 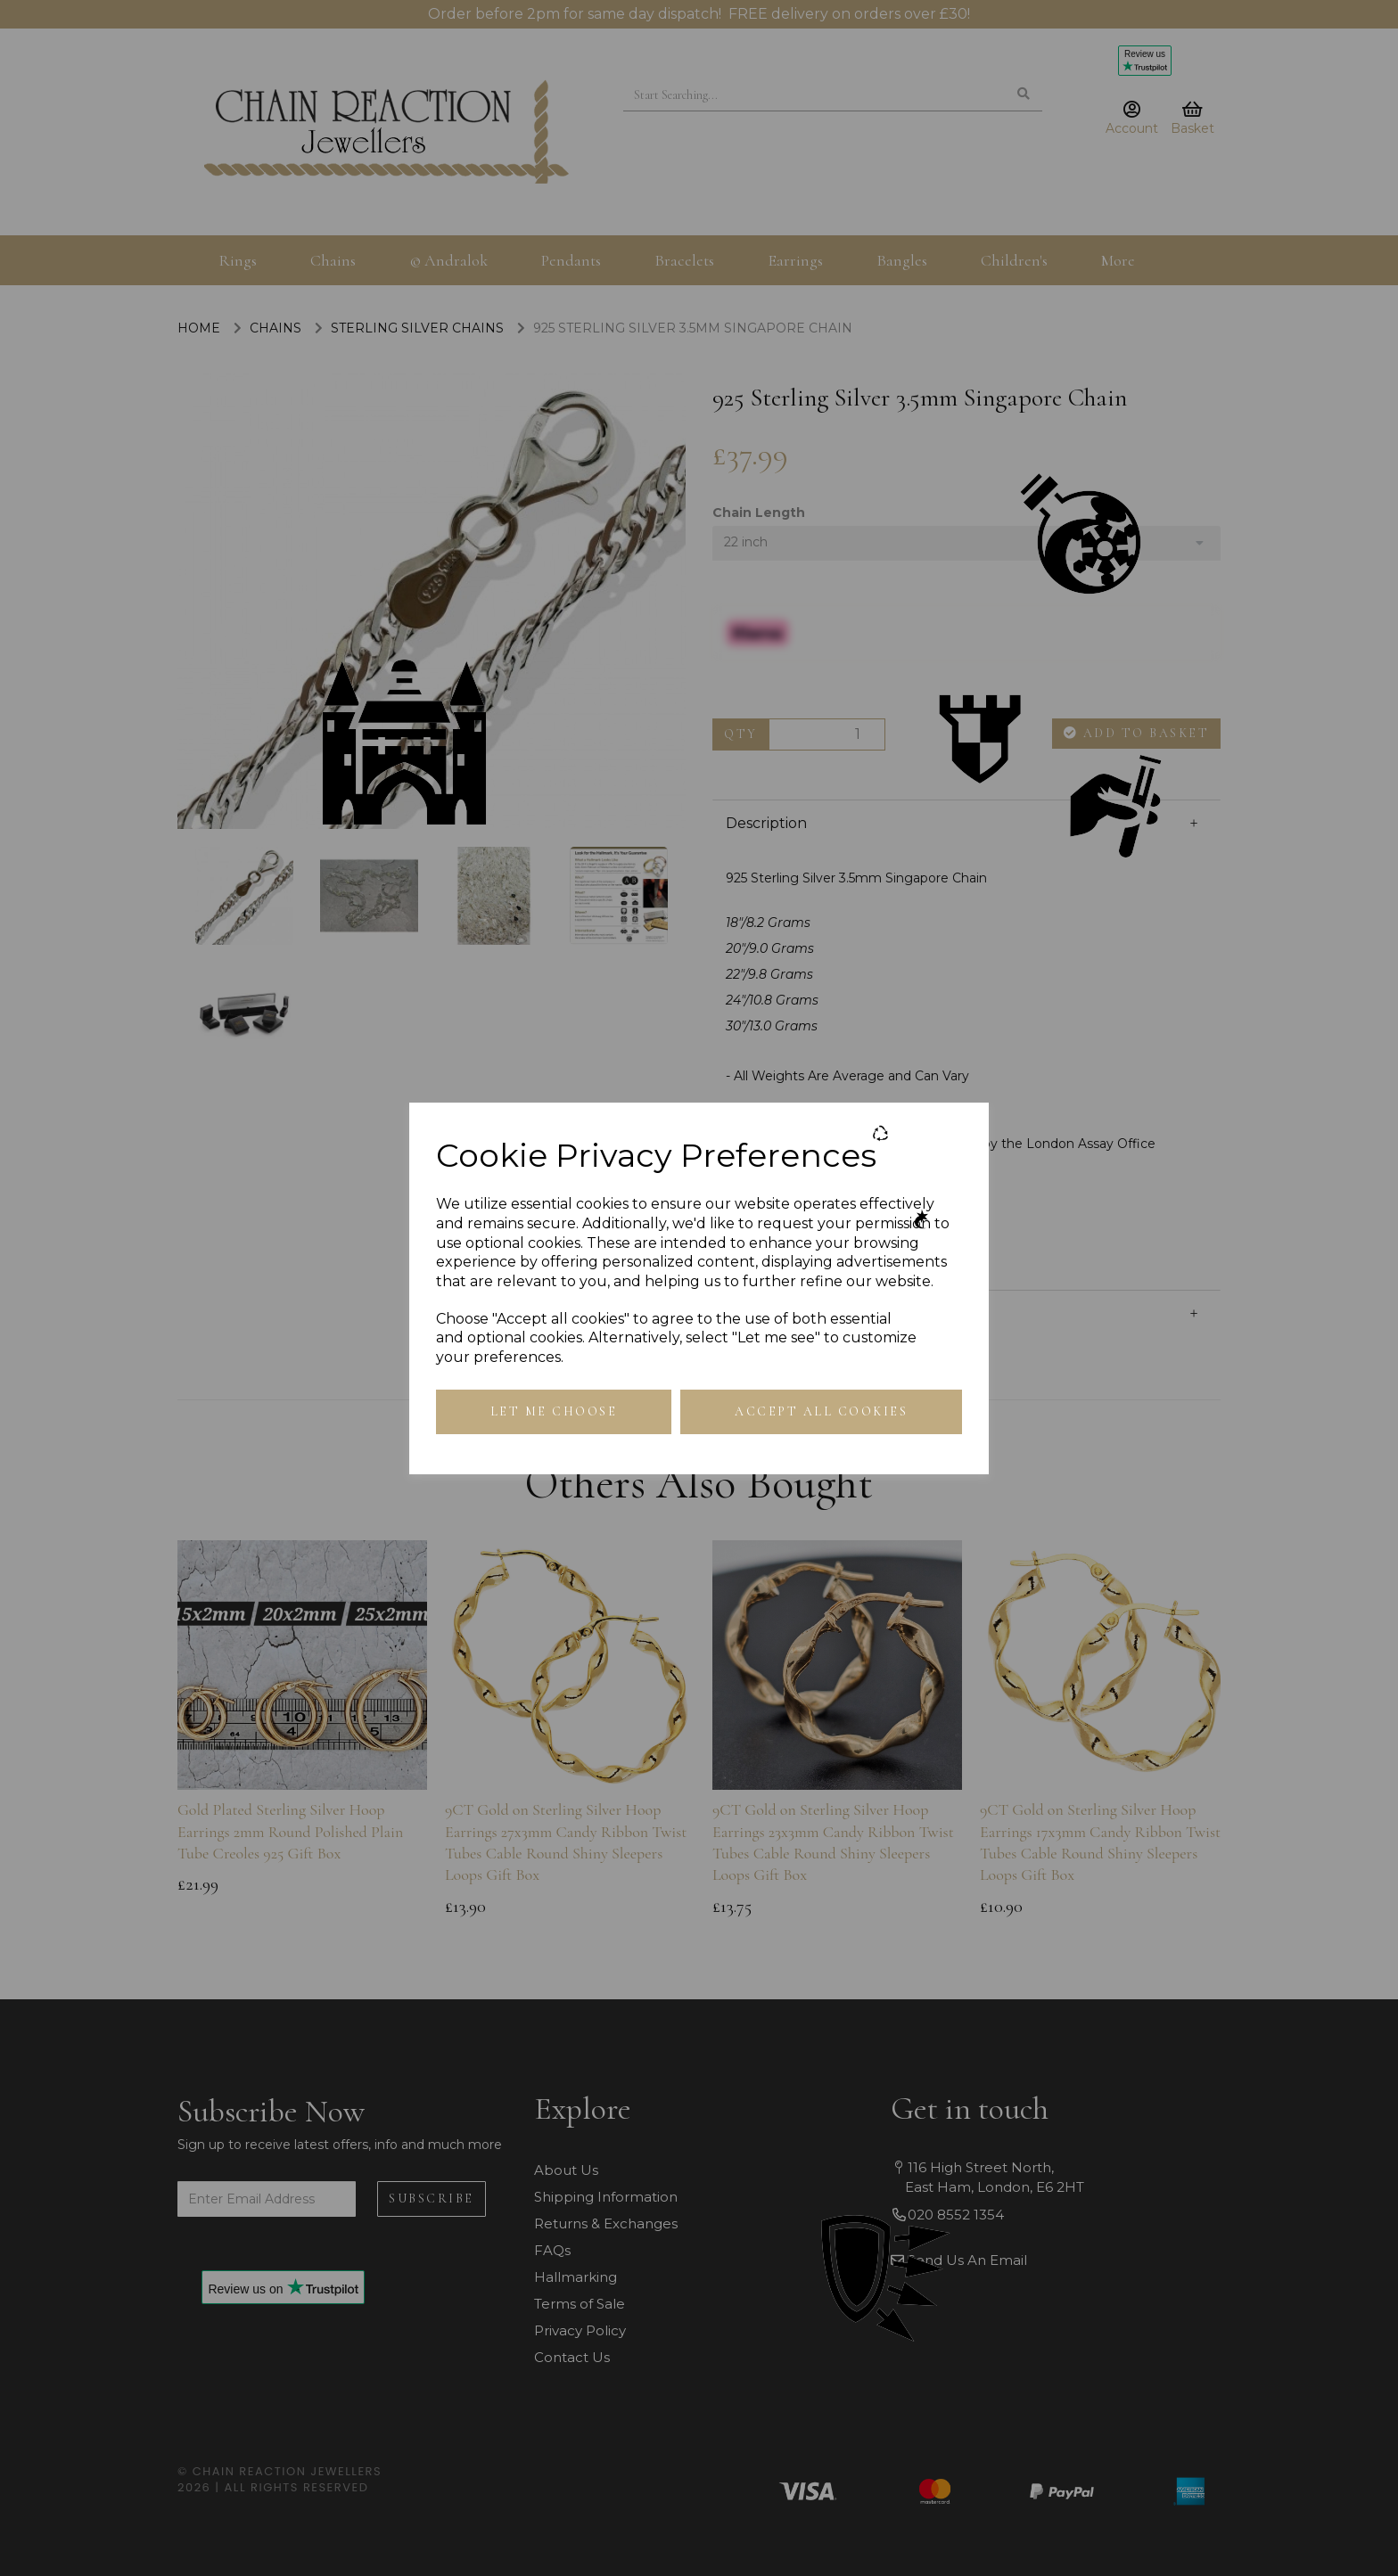 What do you see at coordinates (979, 740) in the screenshot?
I see `activate shield or defense mode` at bounding box center [979, 740].